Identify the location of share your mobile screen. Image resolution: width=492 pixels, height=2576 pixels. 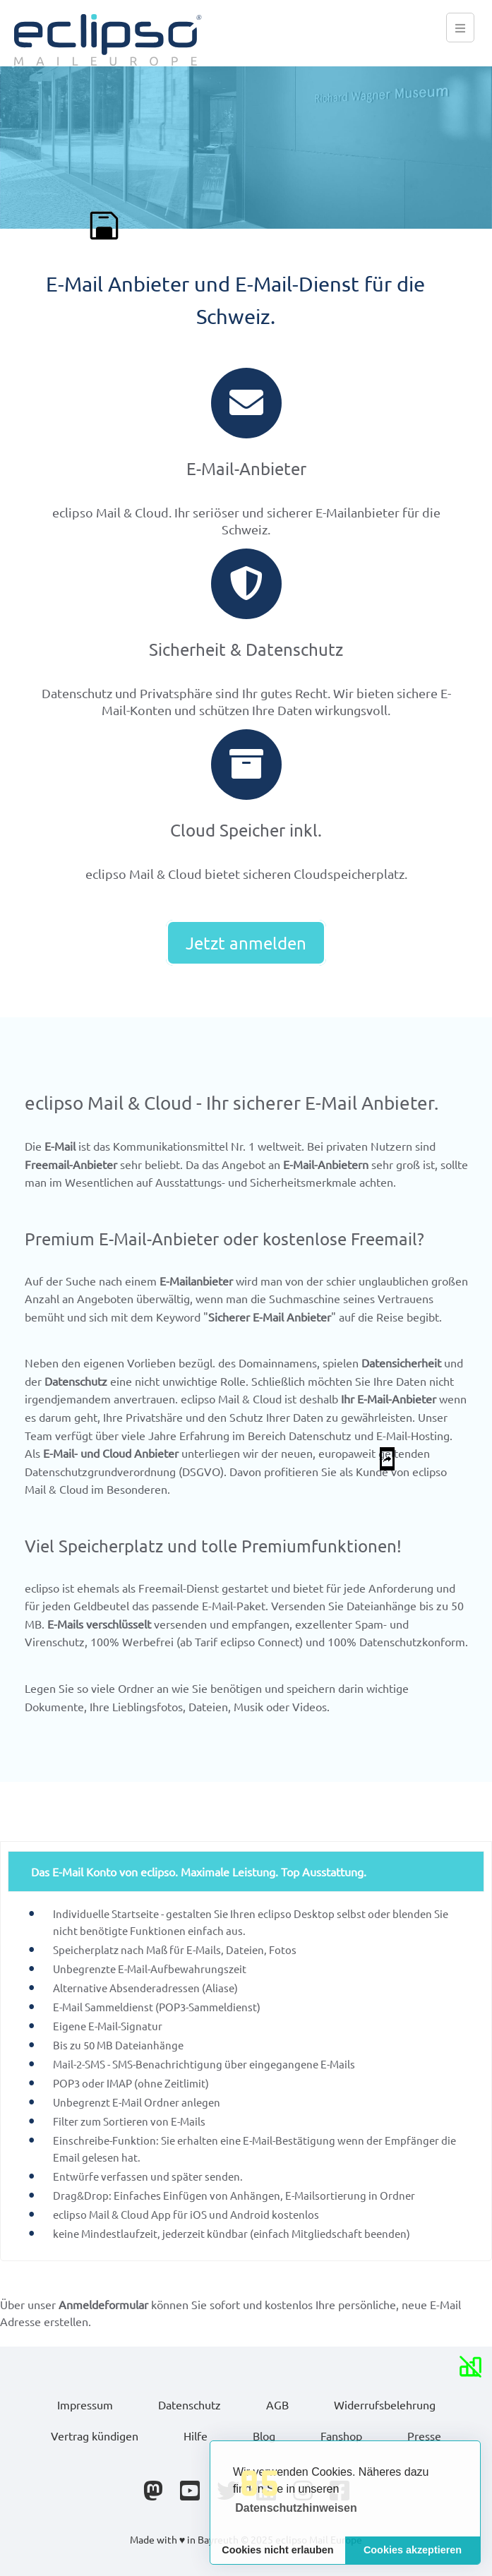
(387, 1458).